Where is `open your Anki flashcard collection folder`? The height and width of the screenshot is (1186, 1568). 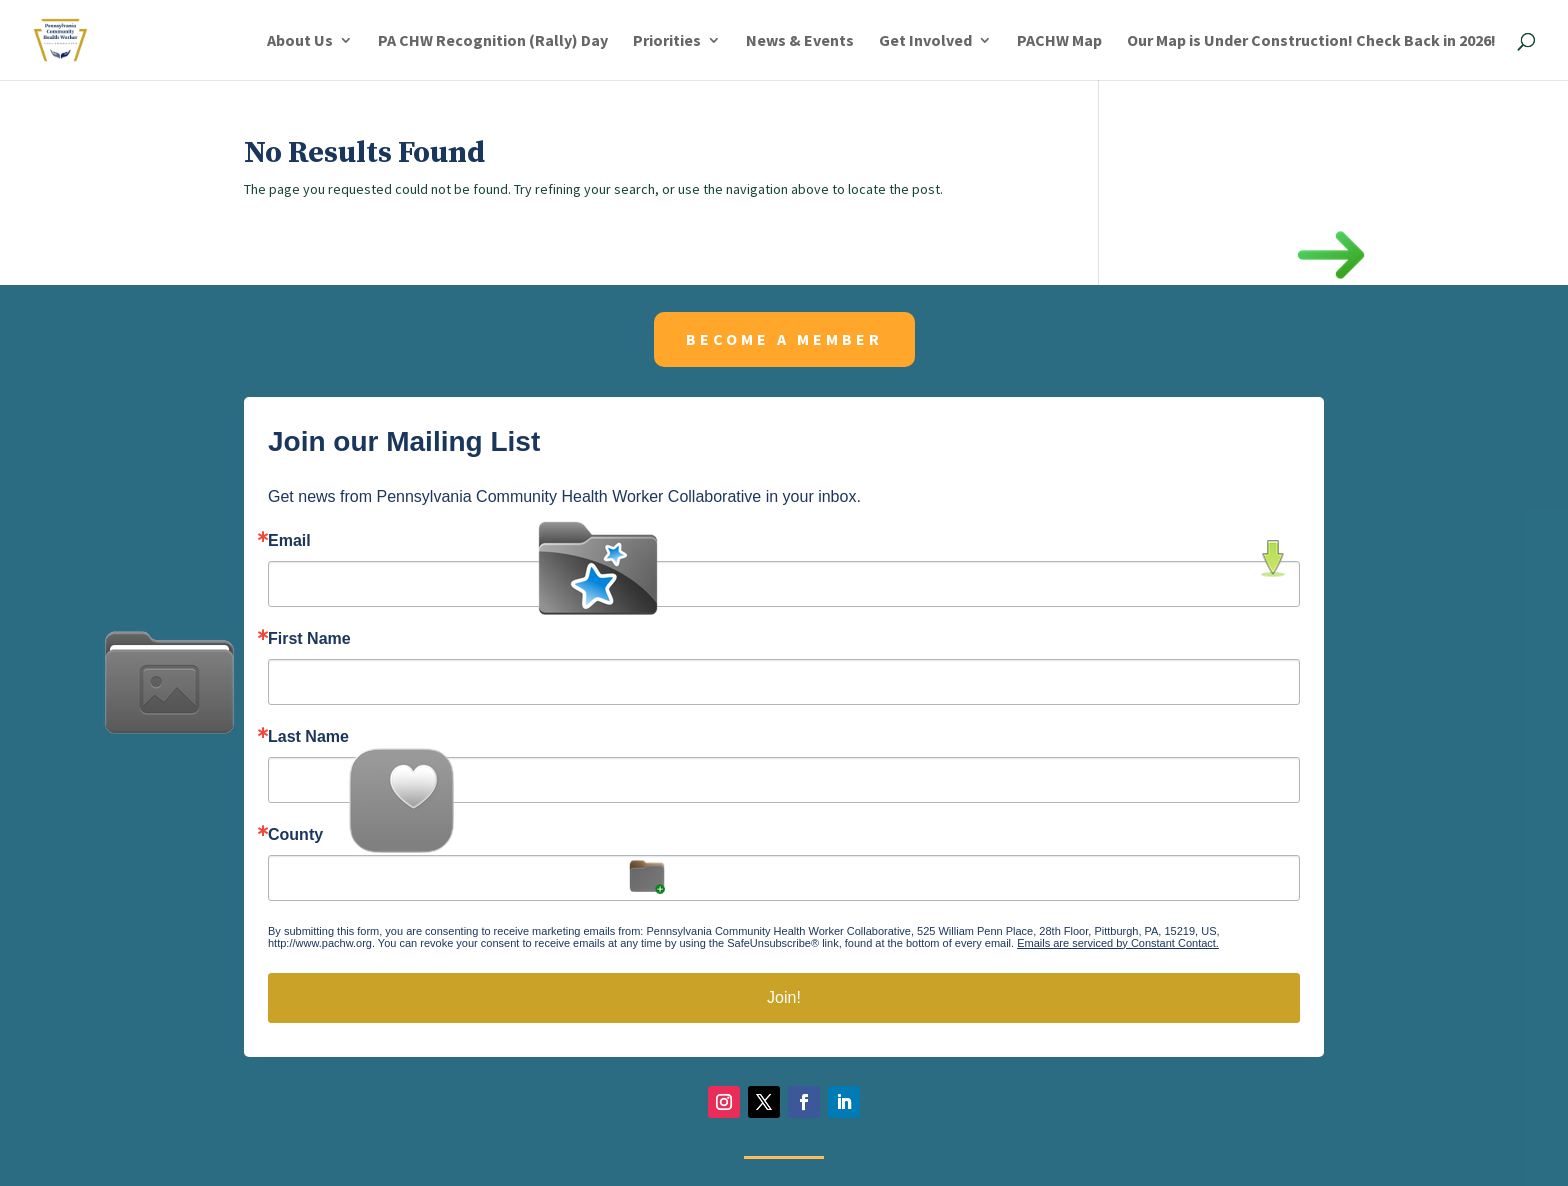 open your Anki flashcard collection folder is located at coordinates (597, 571).